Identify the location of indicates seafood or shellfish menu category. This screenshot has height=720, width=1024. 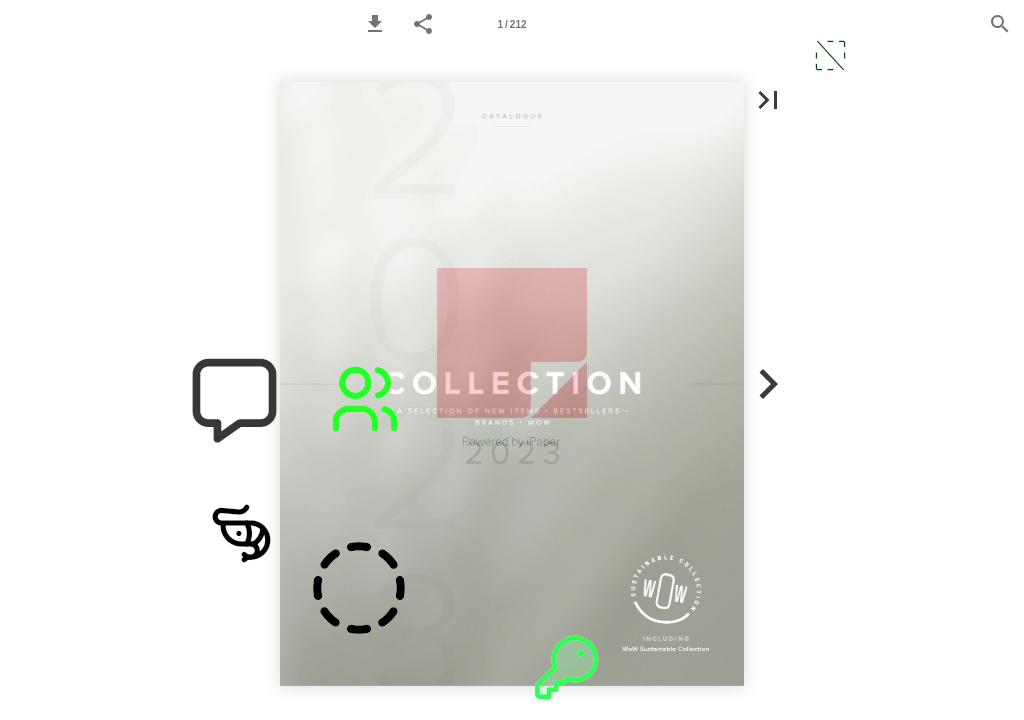
(241, 533).